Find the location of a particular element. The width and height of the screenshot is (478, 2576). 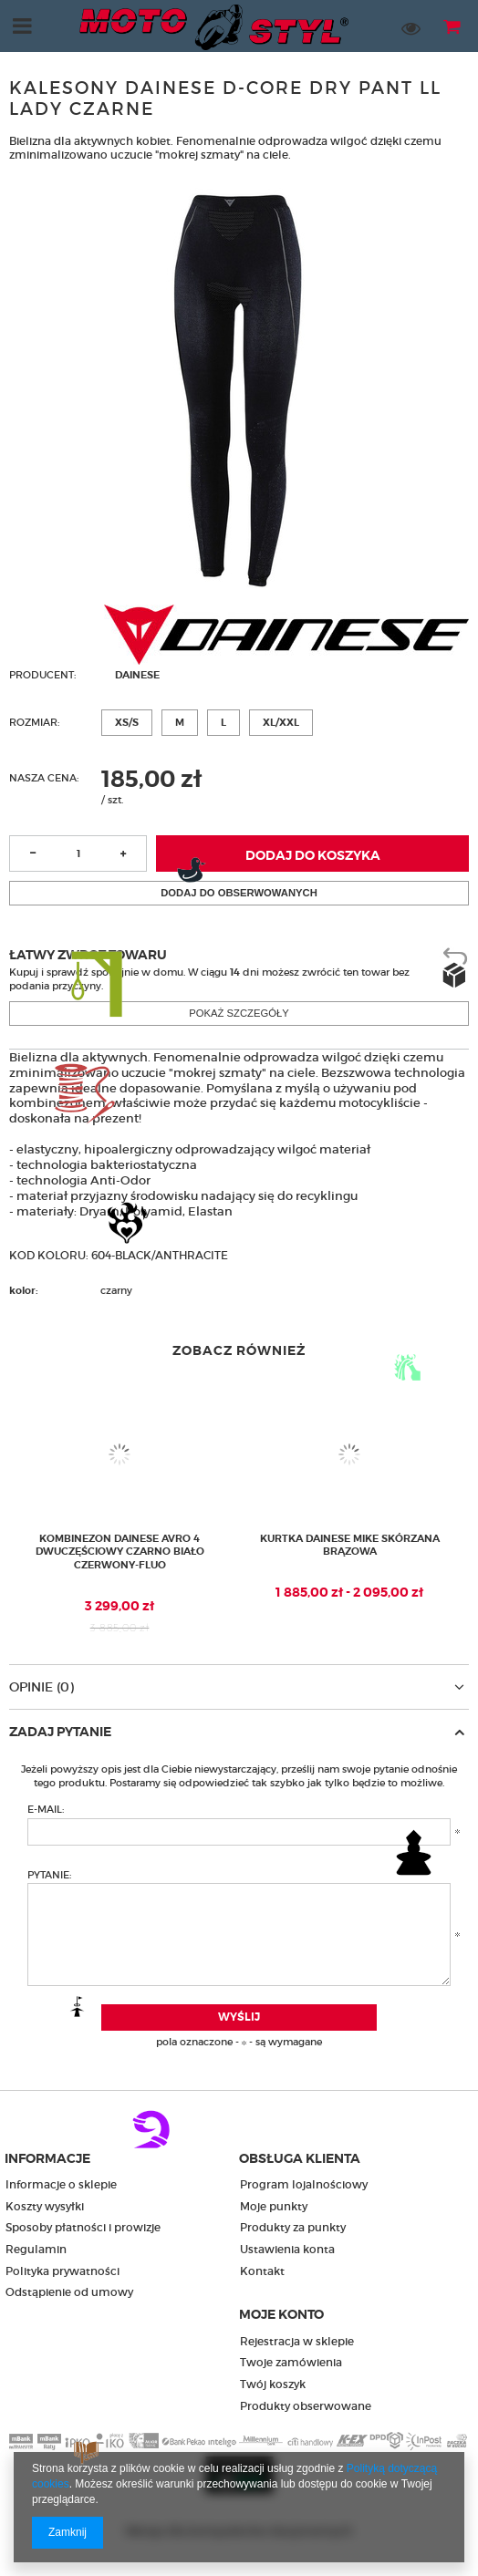

represents a sea creature or kraken in a game interface is located at coordinates (151, 2129).